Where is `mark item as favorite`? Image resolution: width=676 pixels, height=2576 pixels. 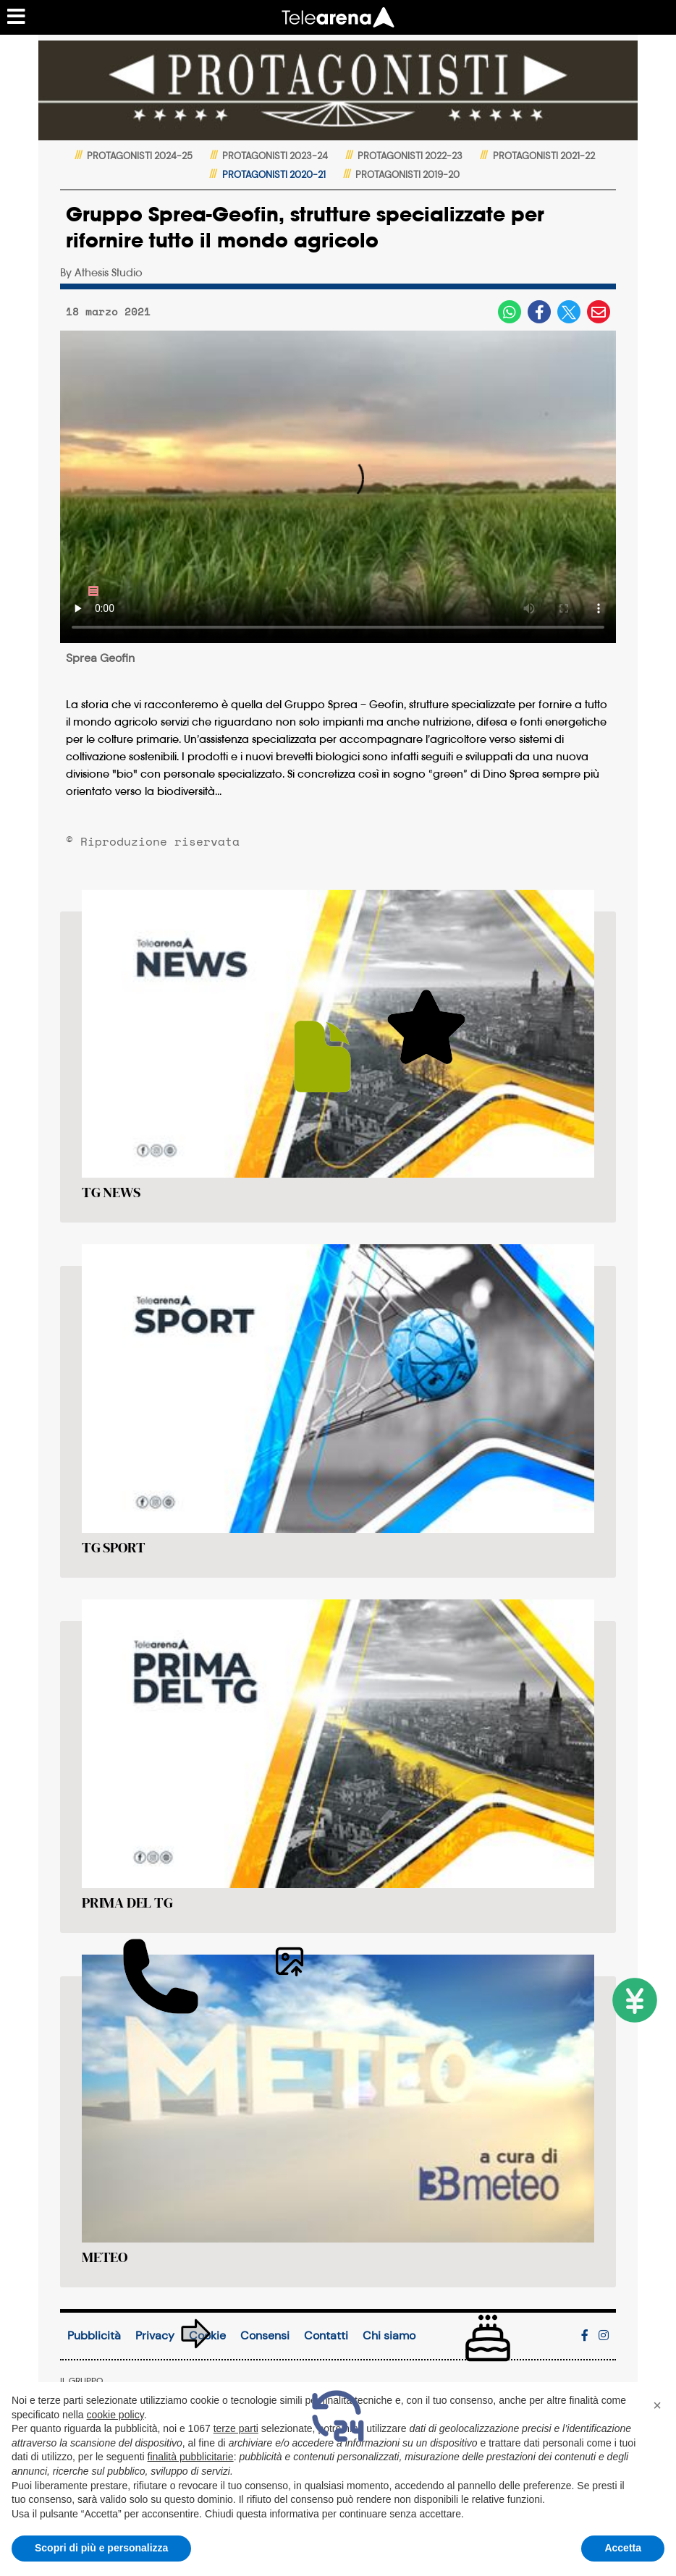
mark item as favorite is located at coordinates (426, 1028).